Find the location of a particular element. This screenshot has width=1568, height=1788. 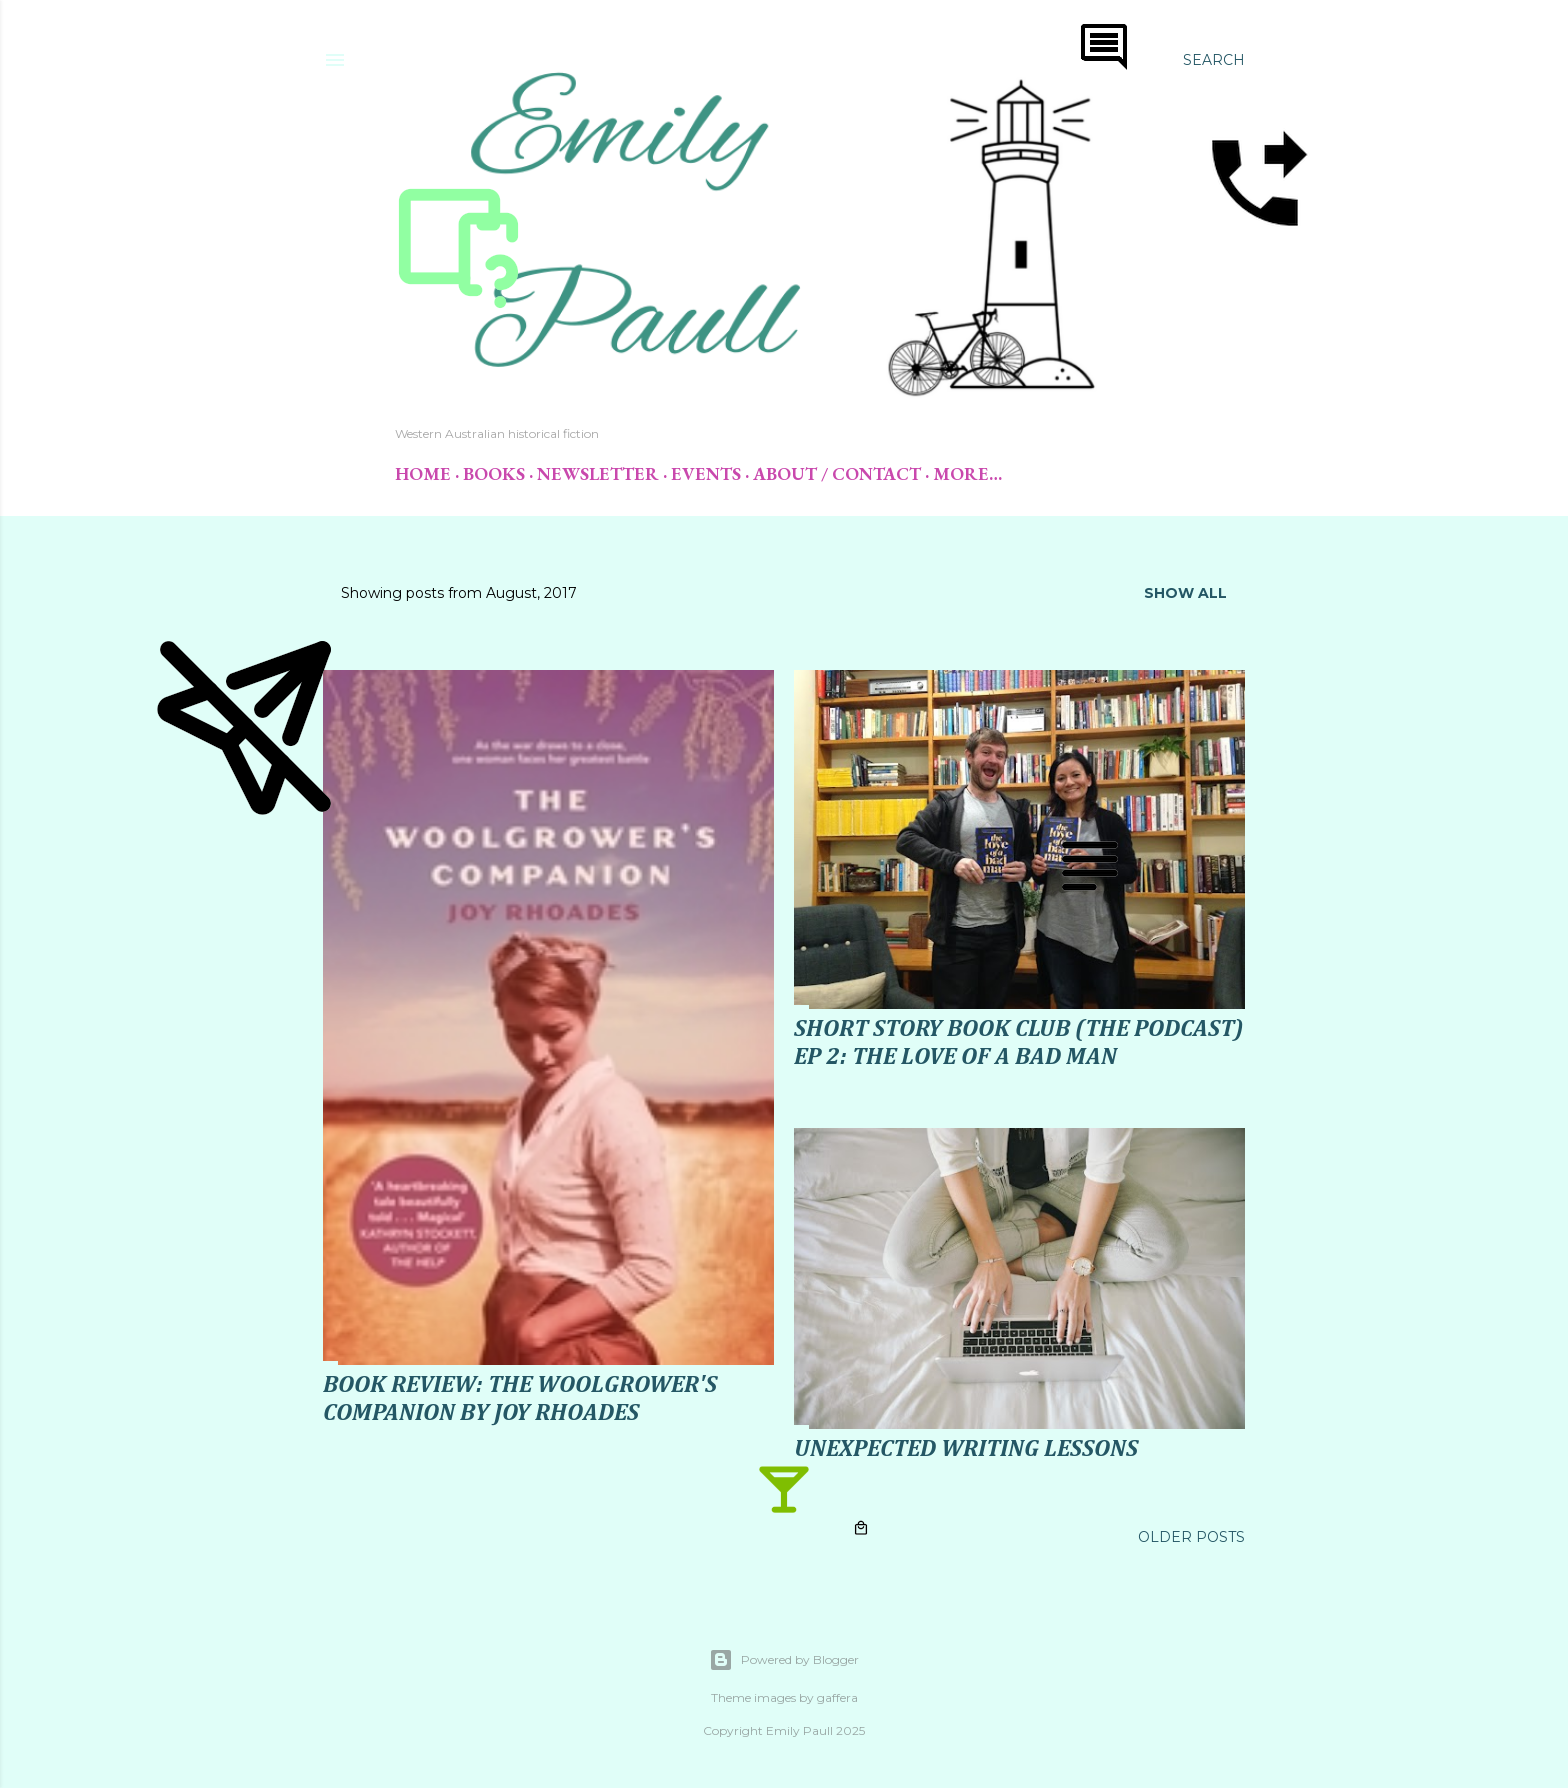

indicates a forwarded call is located at coordinates (1255, 183).